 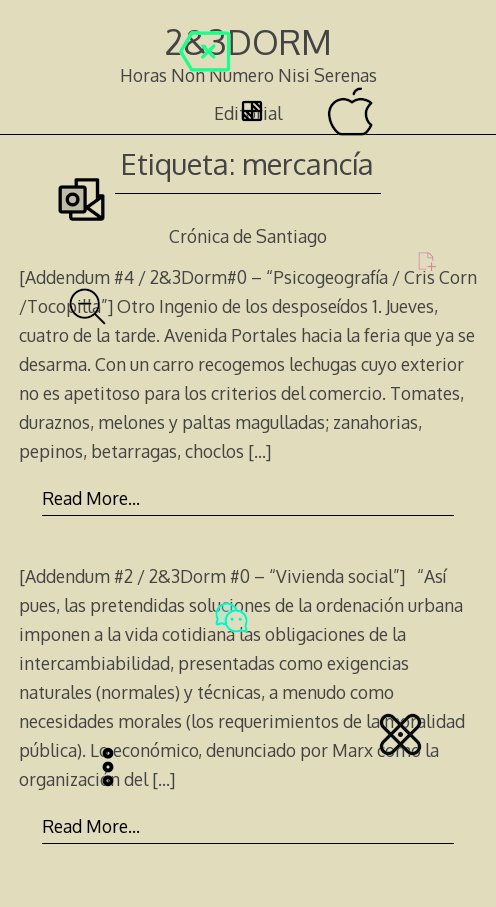 I want to click on open wechat messaging app, so click(x=231, y=617).